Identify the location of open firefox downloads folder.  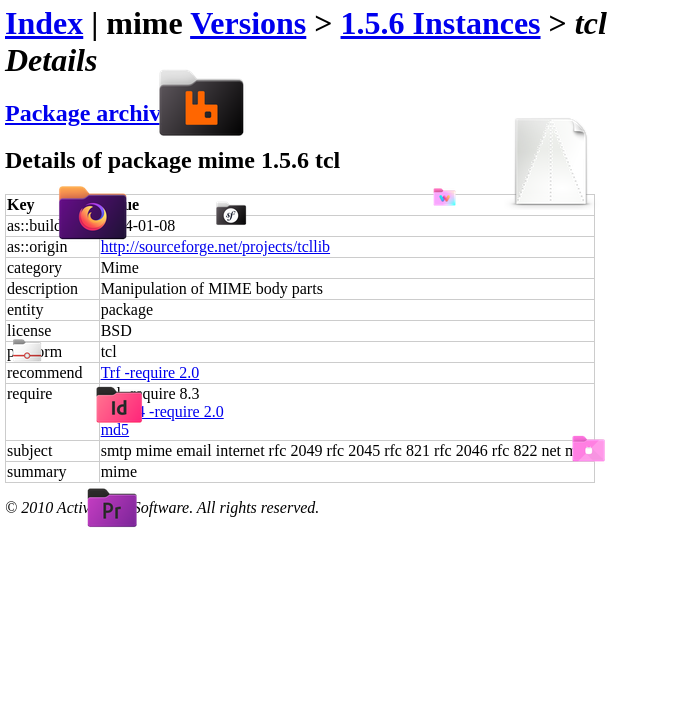
(92, 214).